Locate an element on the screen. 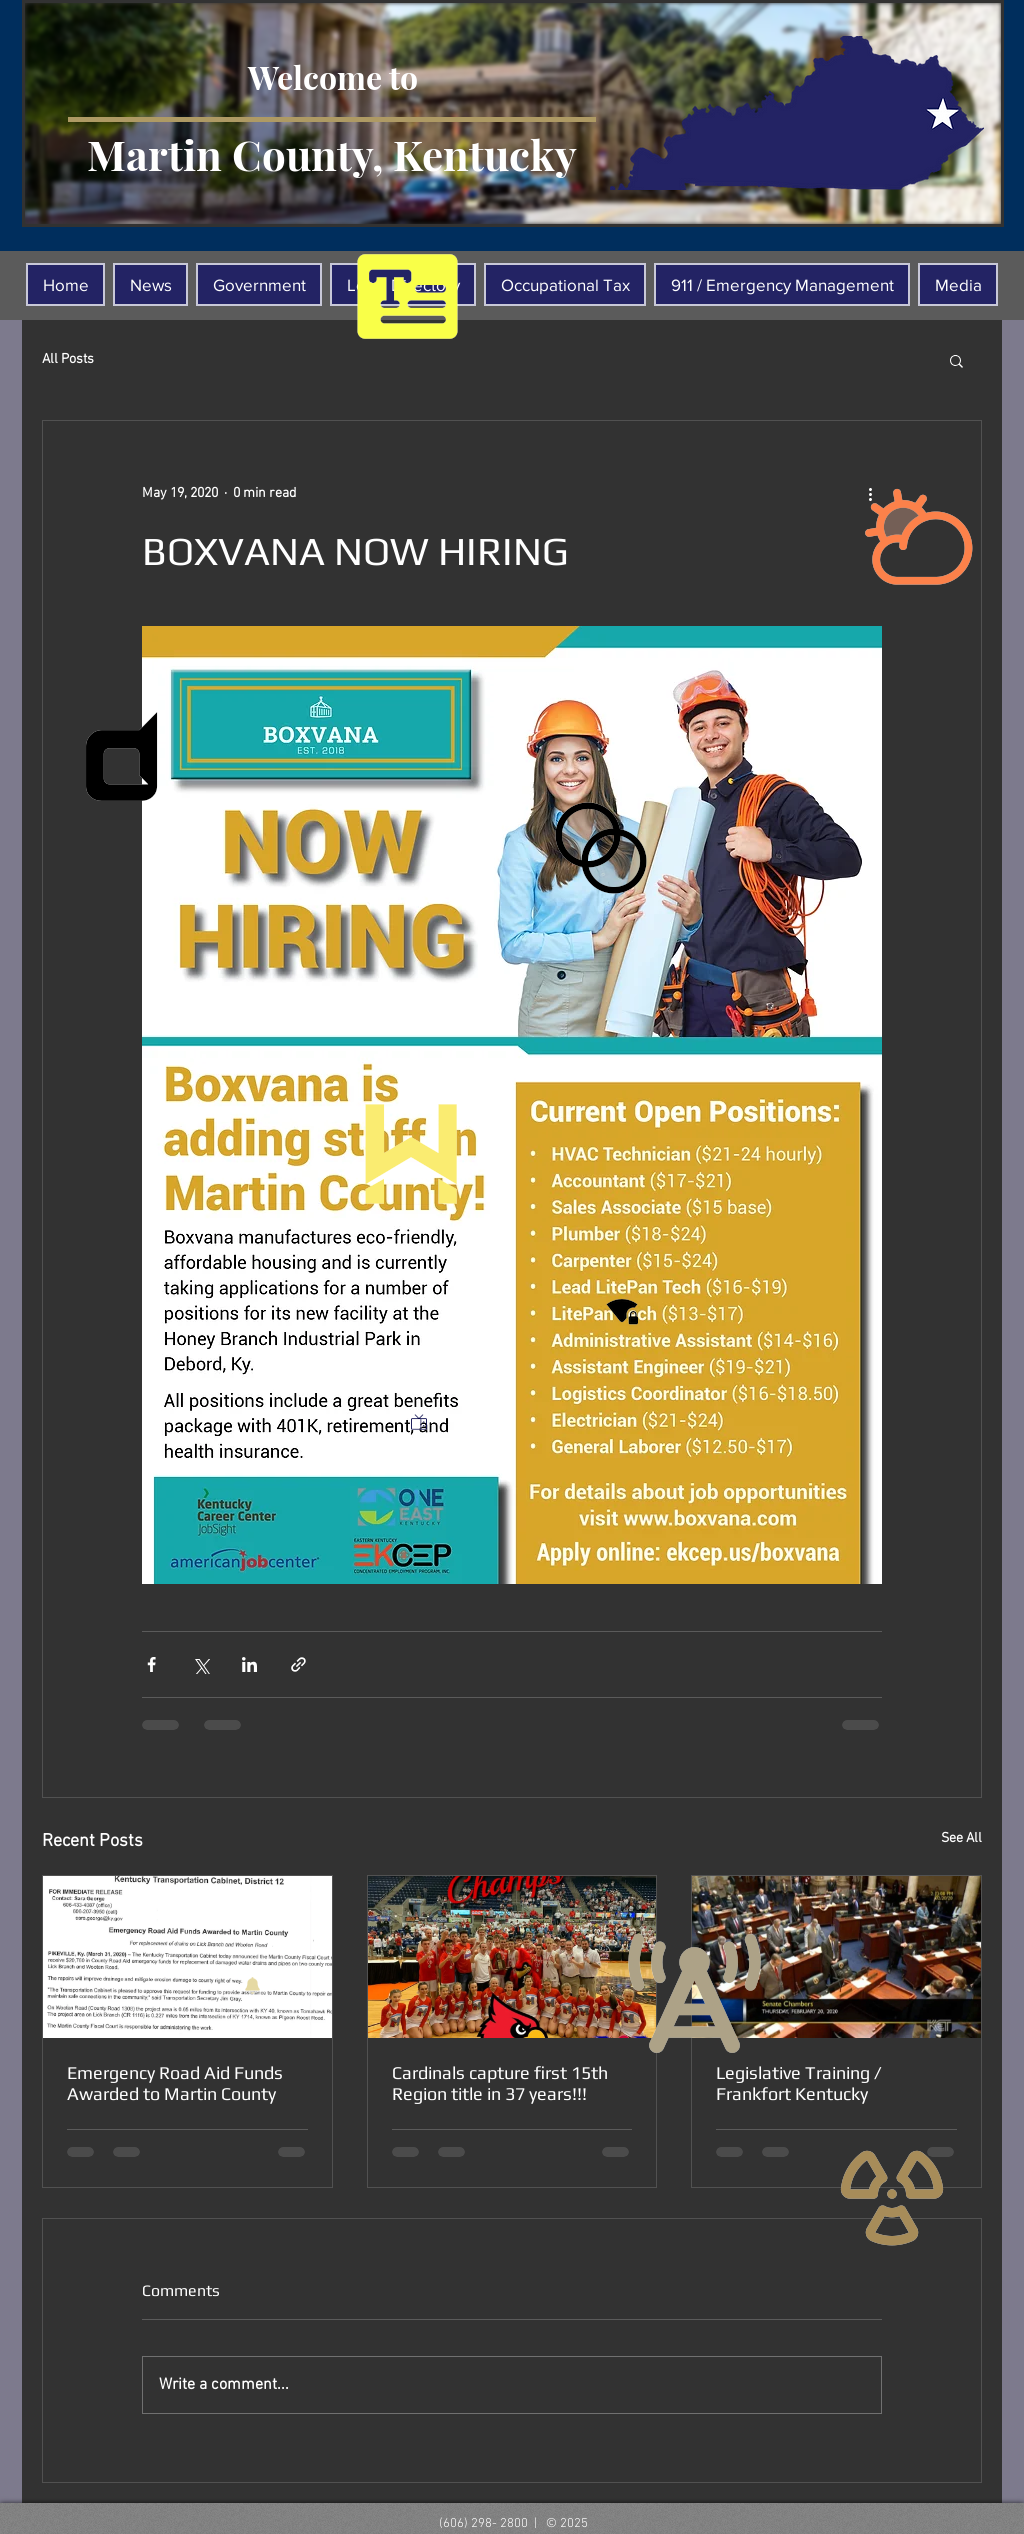  dashcube brand logo is located at coordinates (121, 756).